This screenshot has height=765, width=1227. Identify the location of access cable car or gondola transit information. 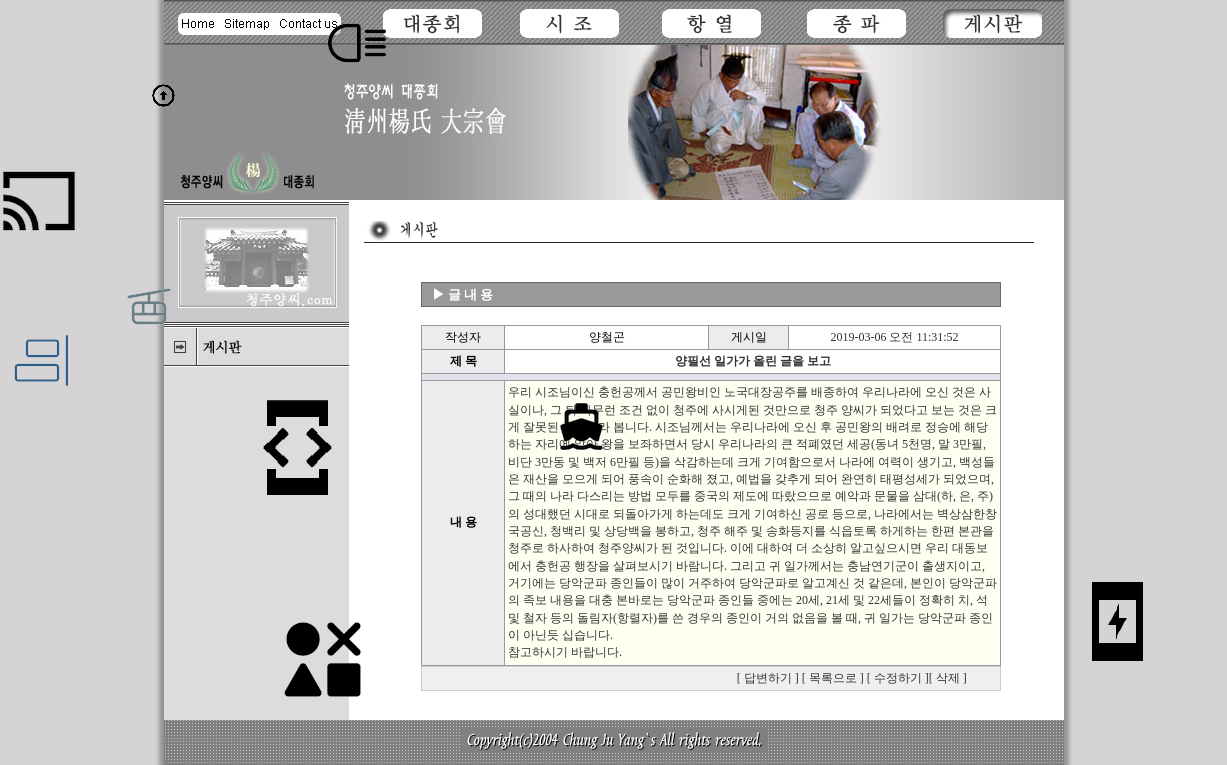
(149, 307).